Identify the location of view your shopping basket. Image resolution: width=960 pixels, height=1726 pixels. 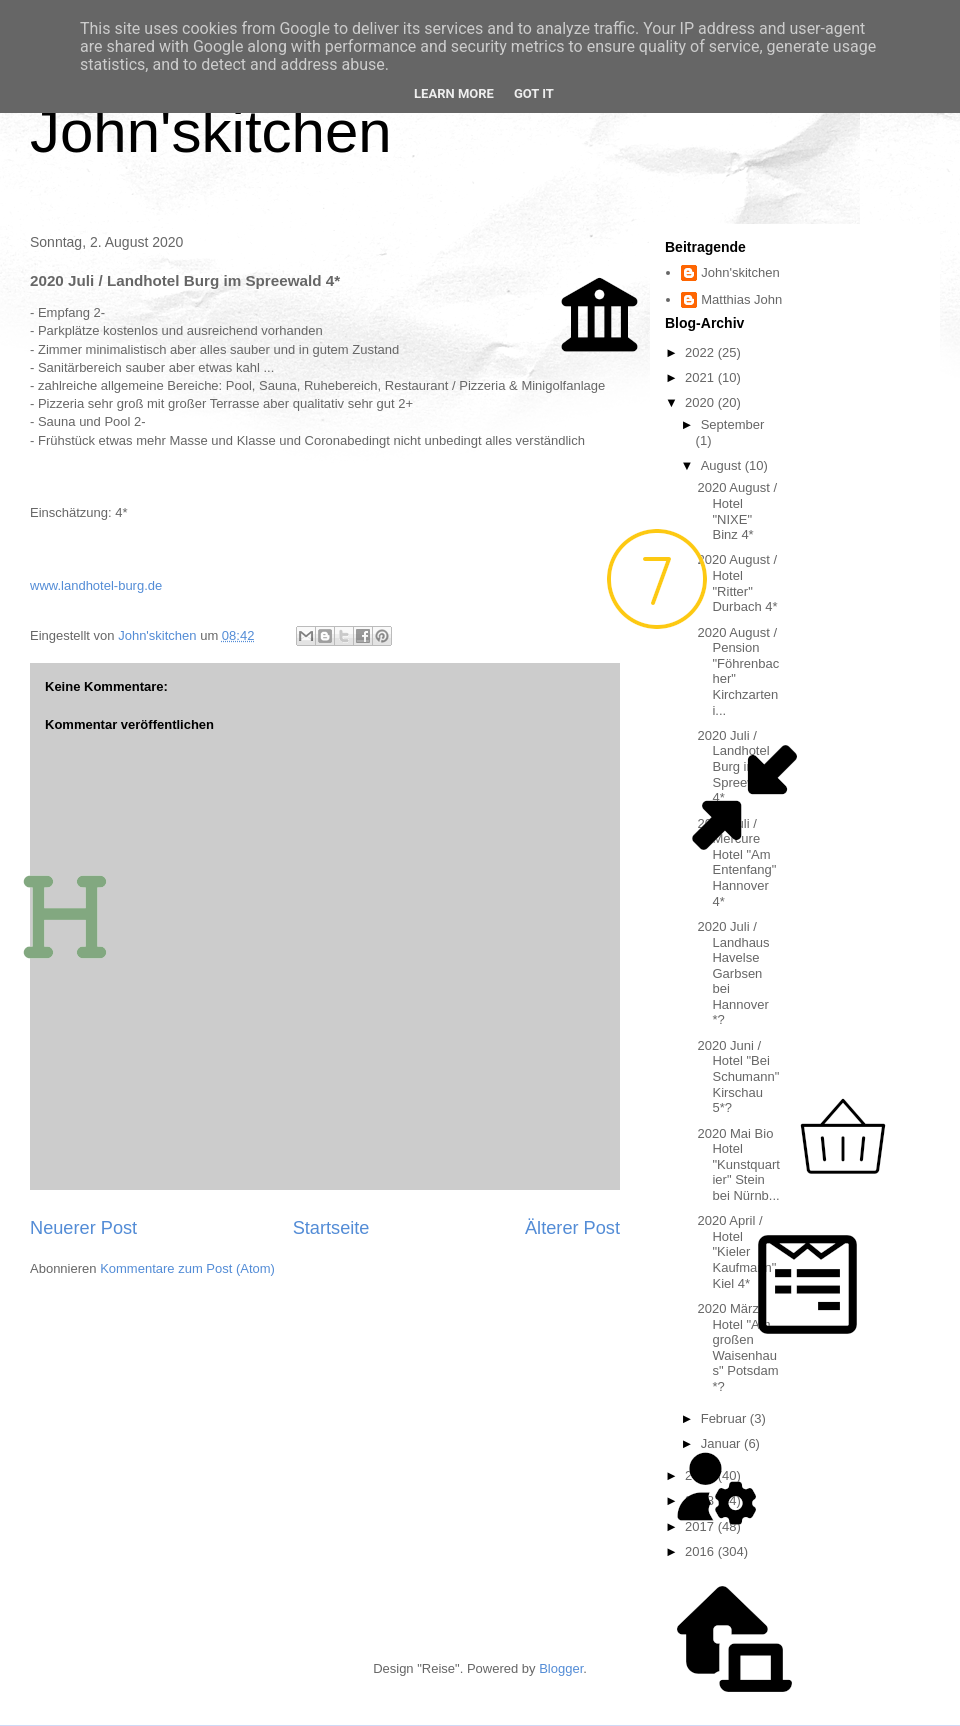
(843, 1141).